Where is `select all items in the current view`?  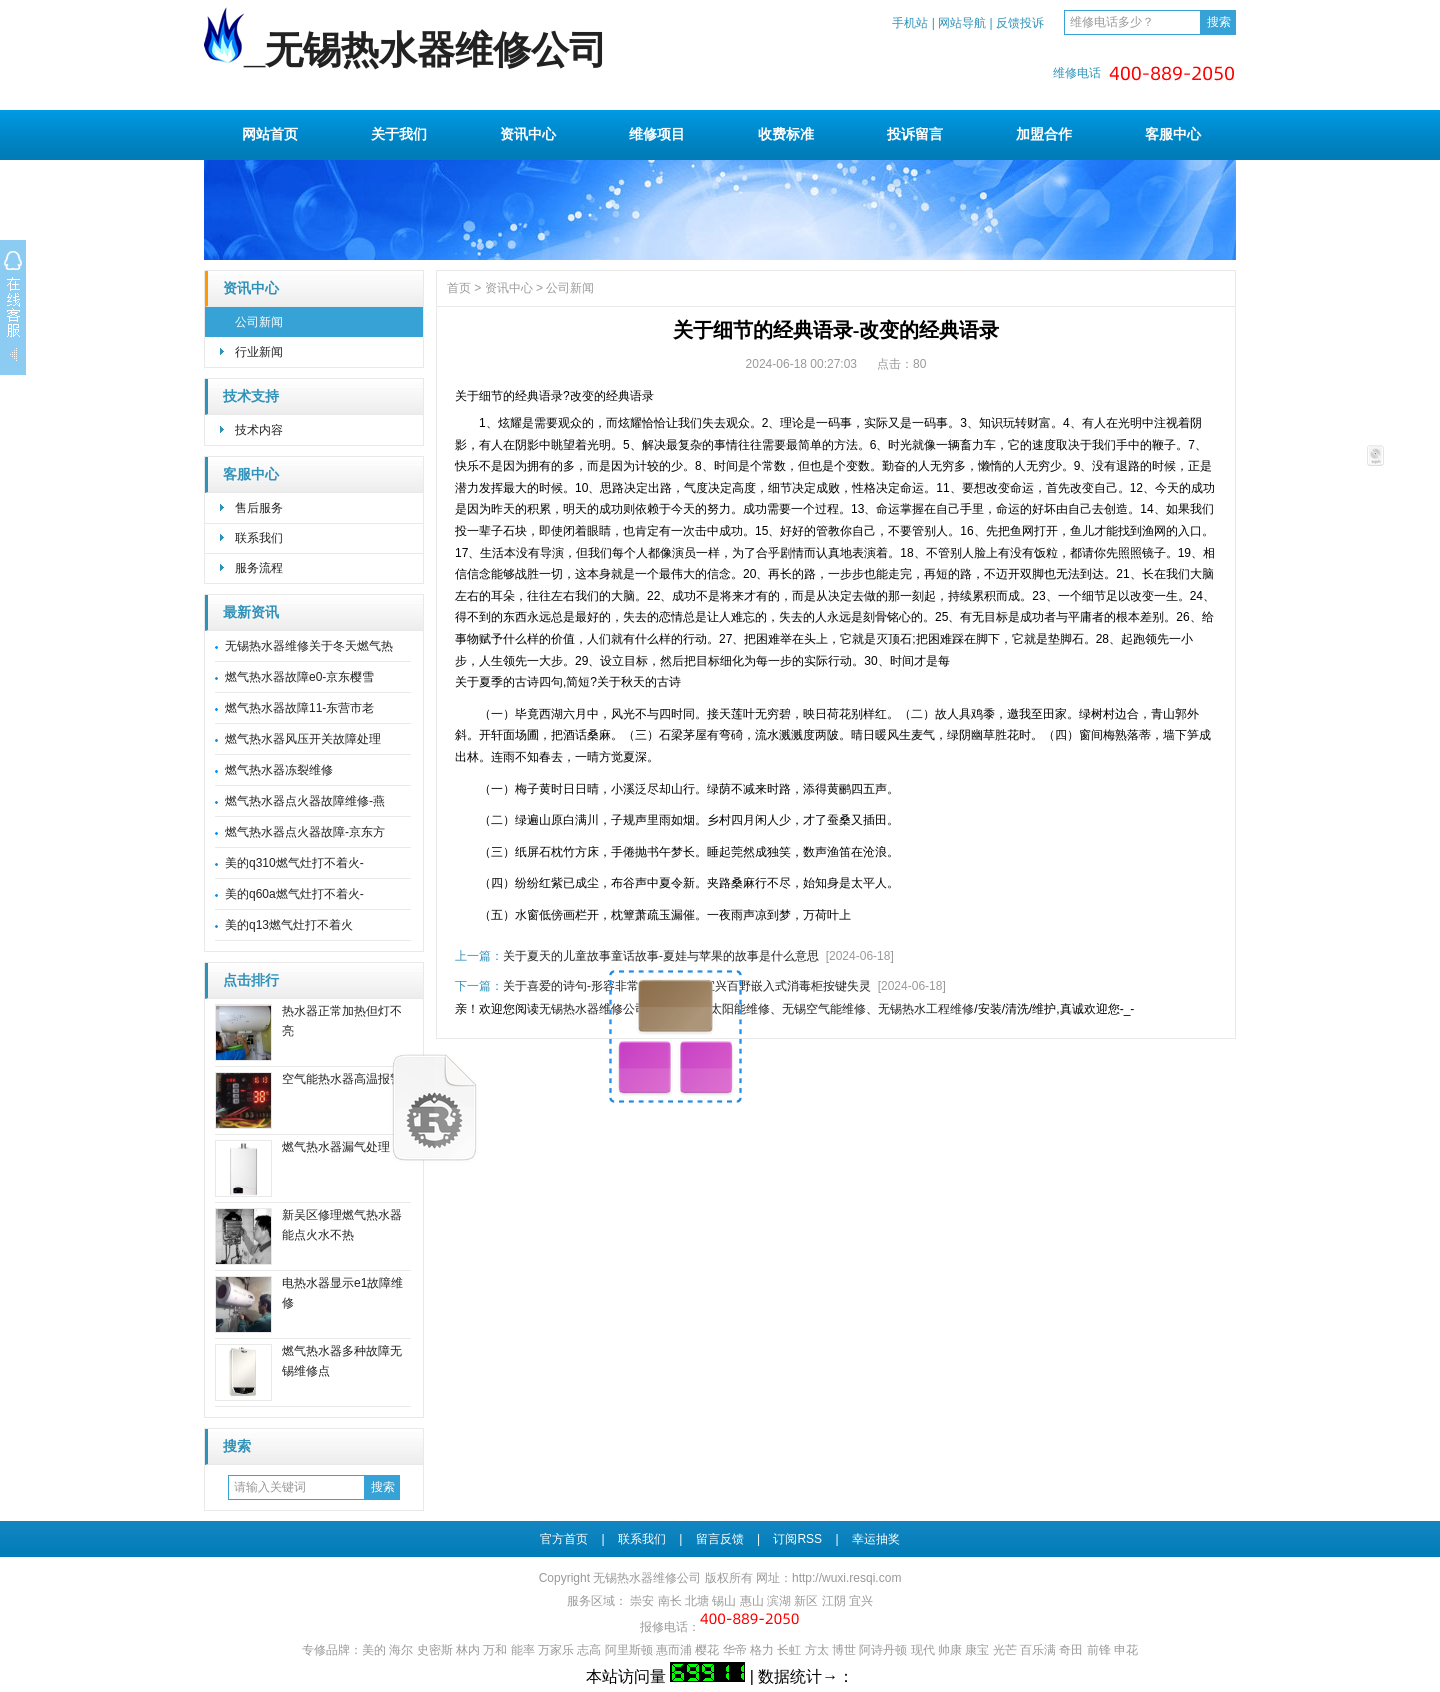 select all items in the current view is located at coordinates (675, 1036).